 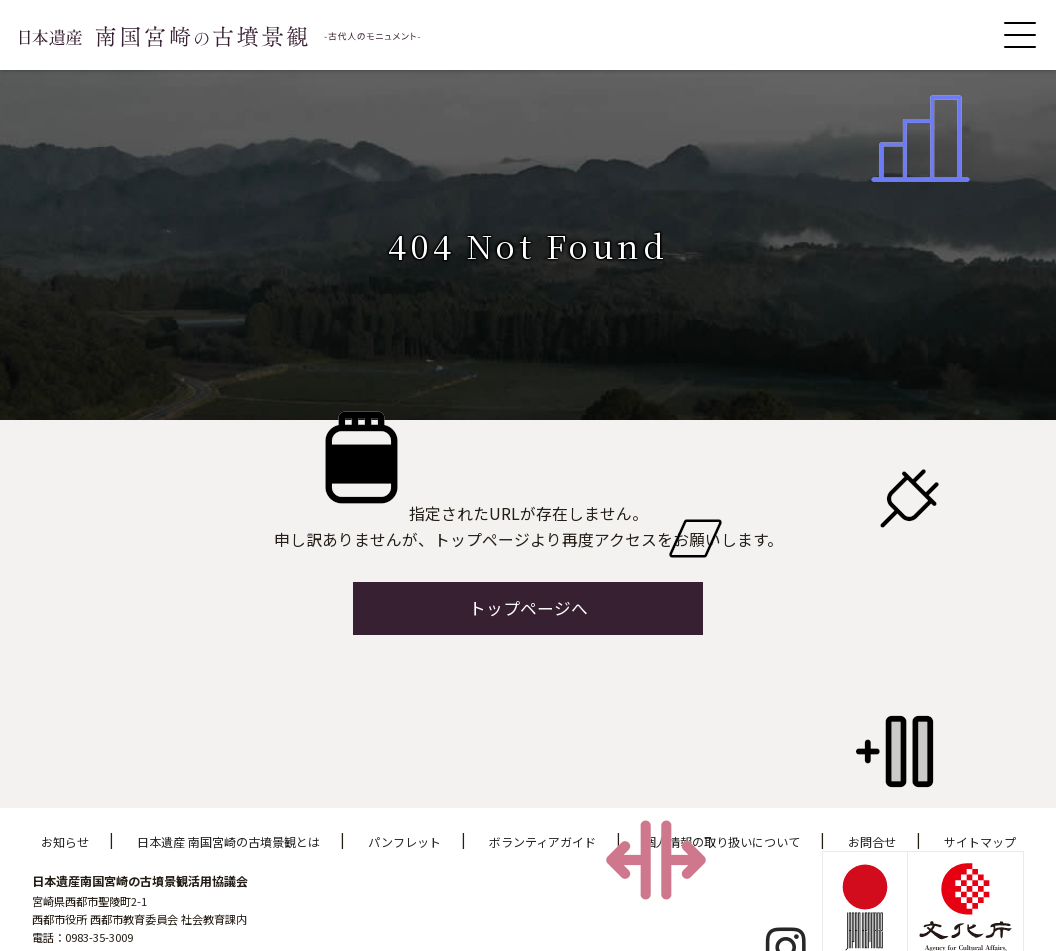 I want to click on connect to a power source, so click(x=908, y=499).